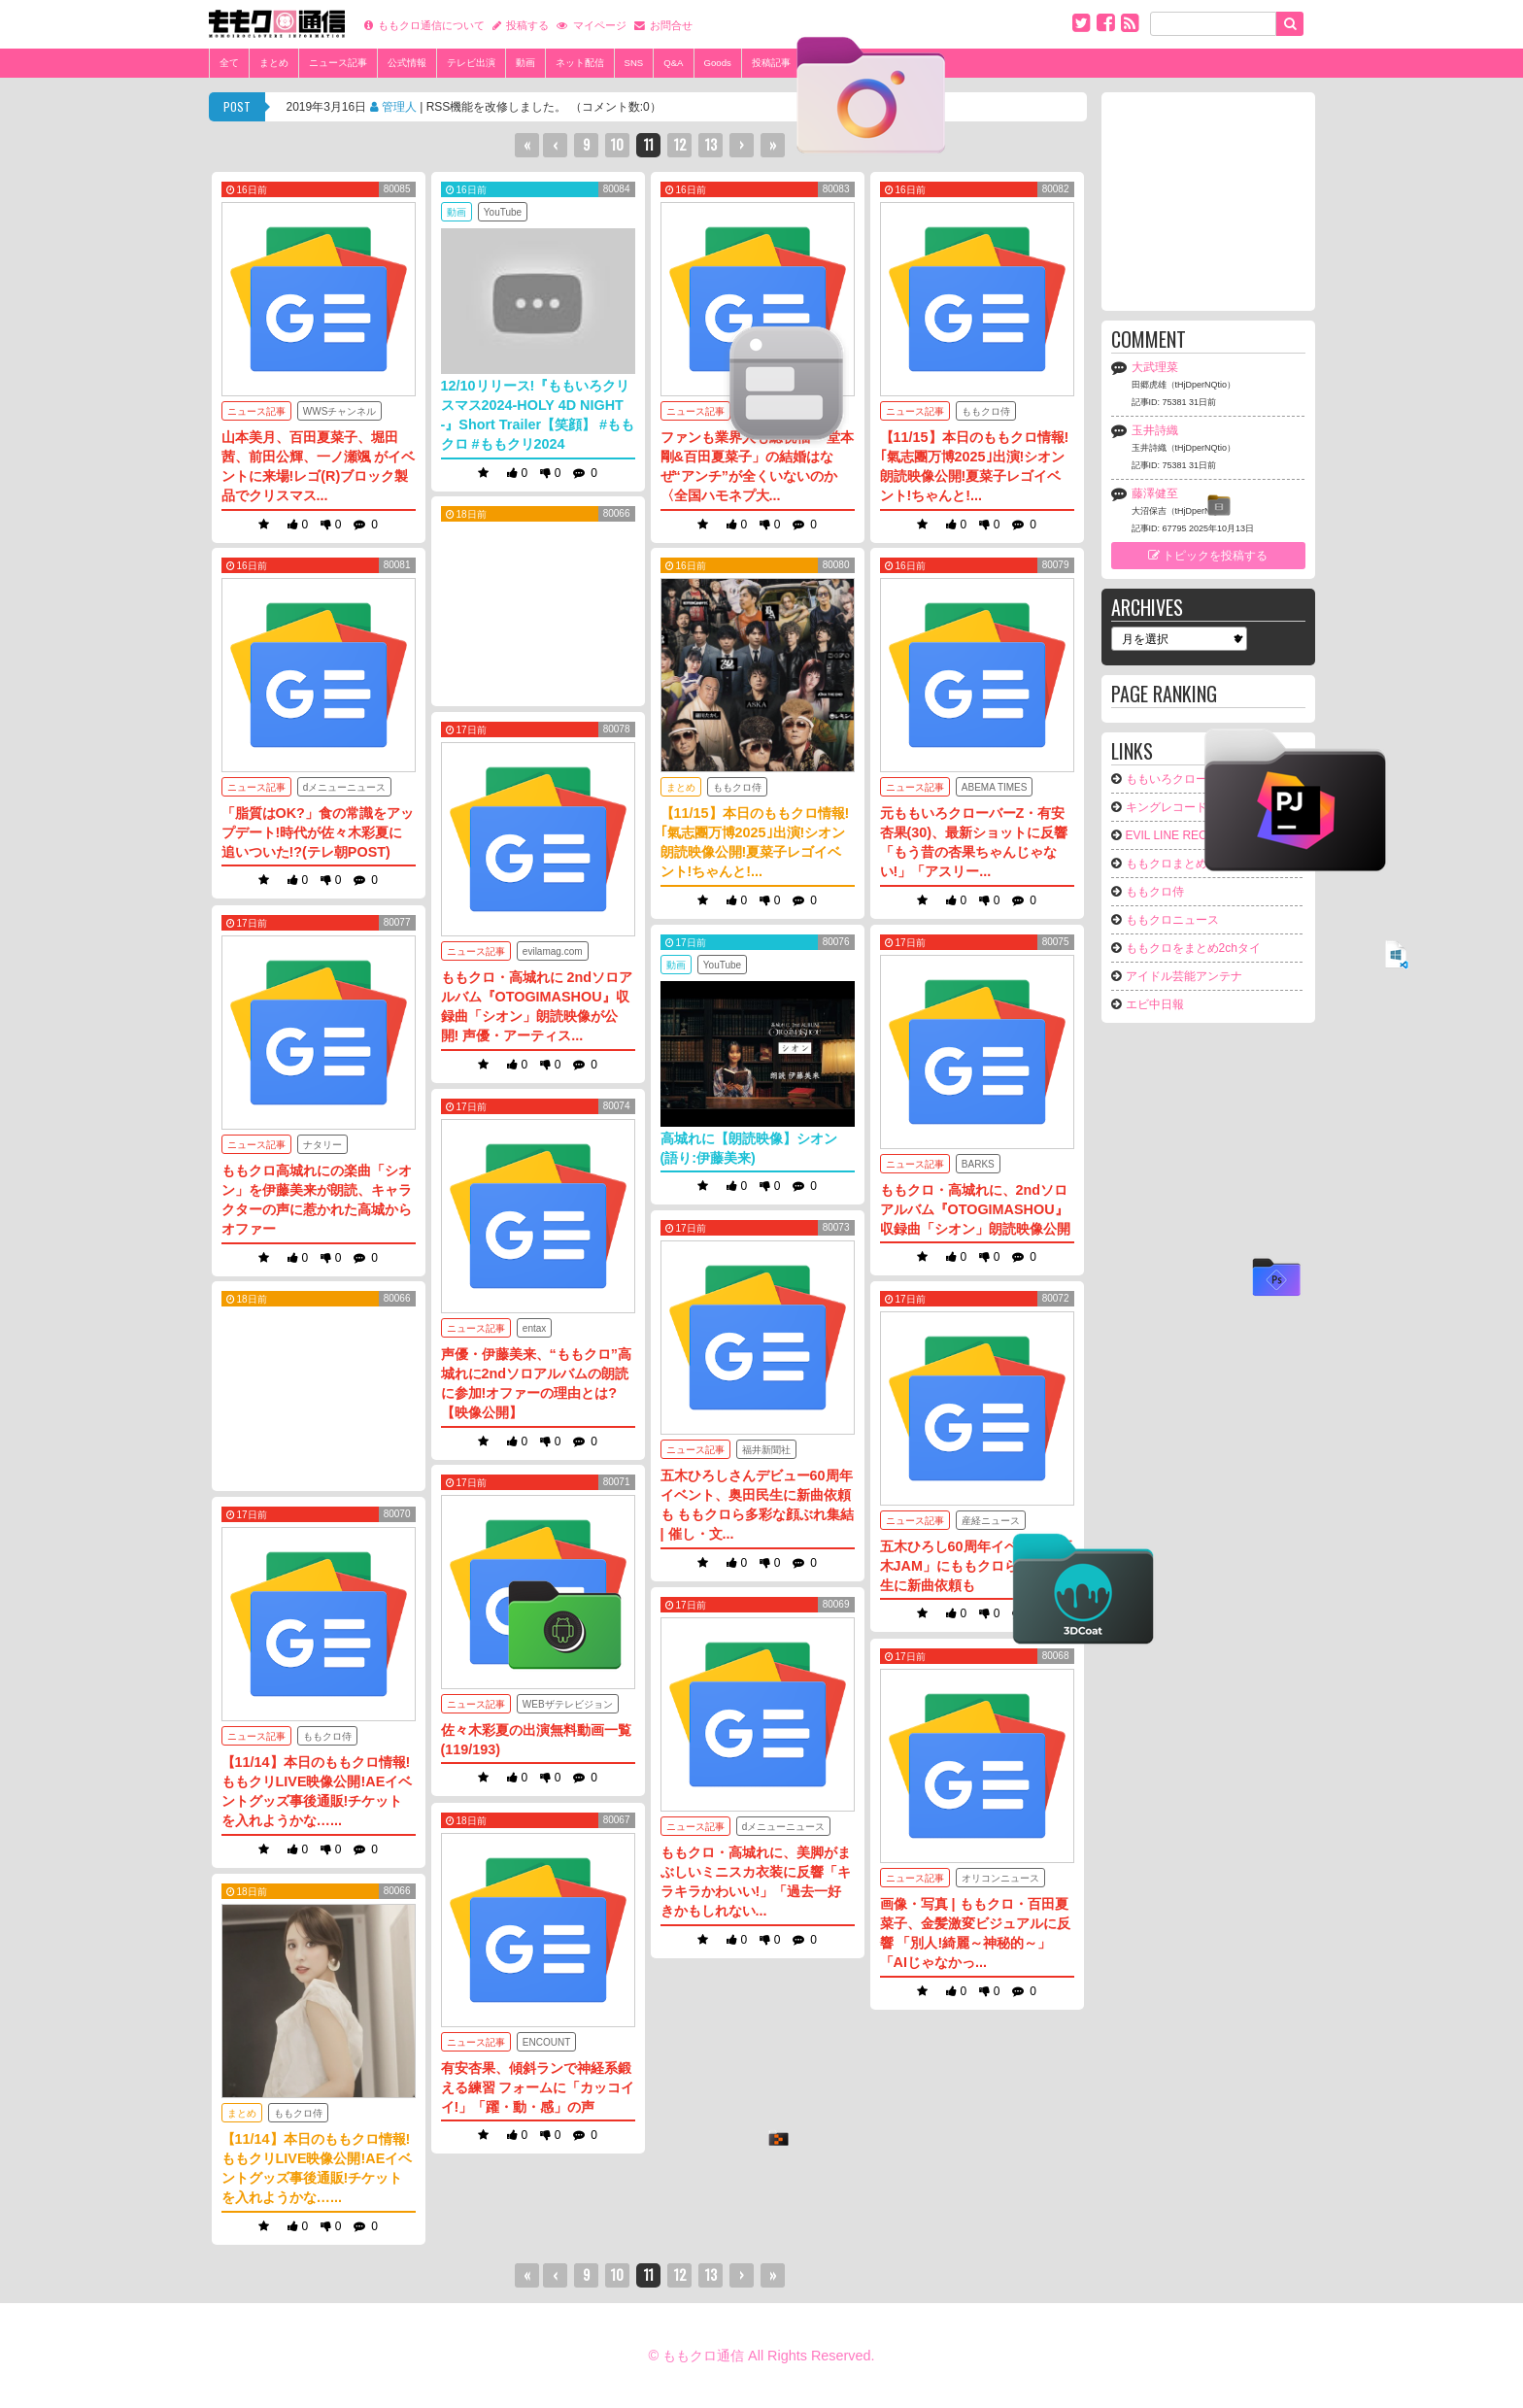 The image size is (1523, 2408). What do you see at coordinates (564, 1628) in the screenshot?
I see `open android oreo system files folder` at bounding box center [564, 1628].